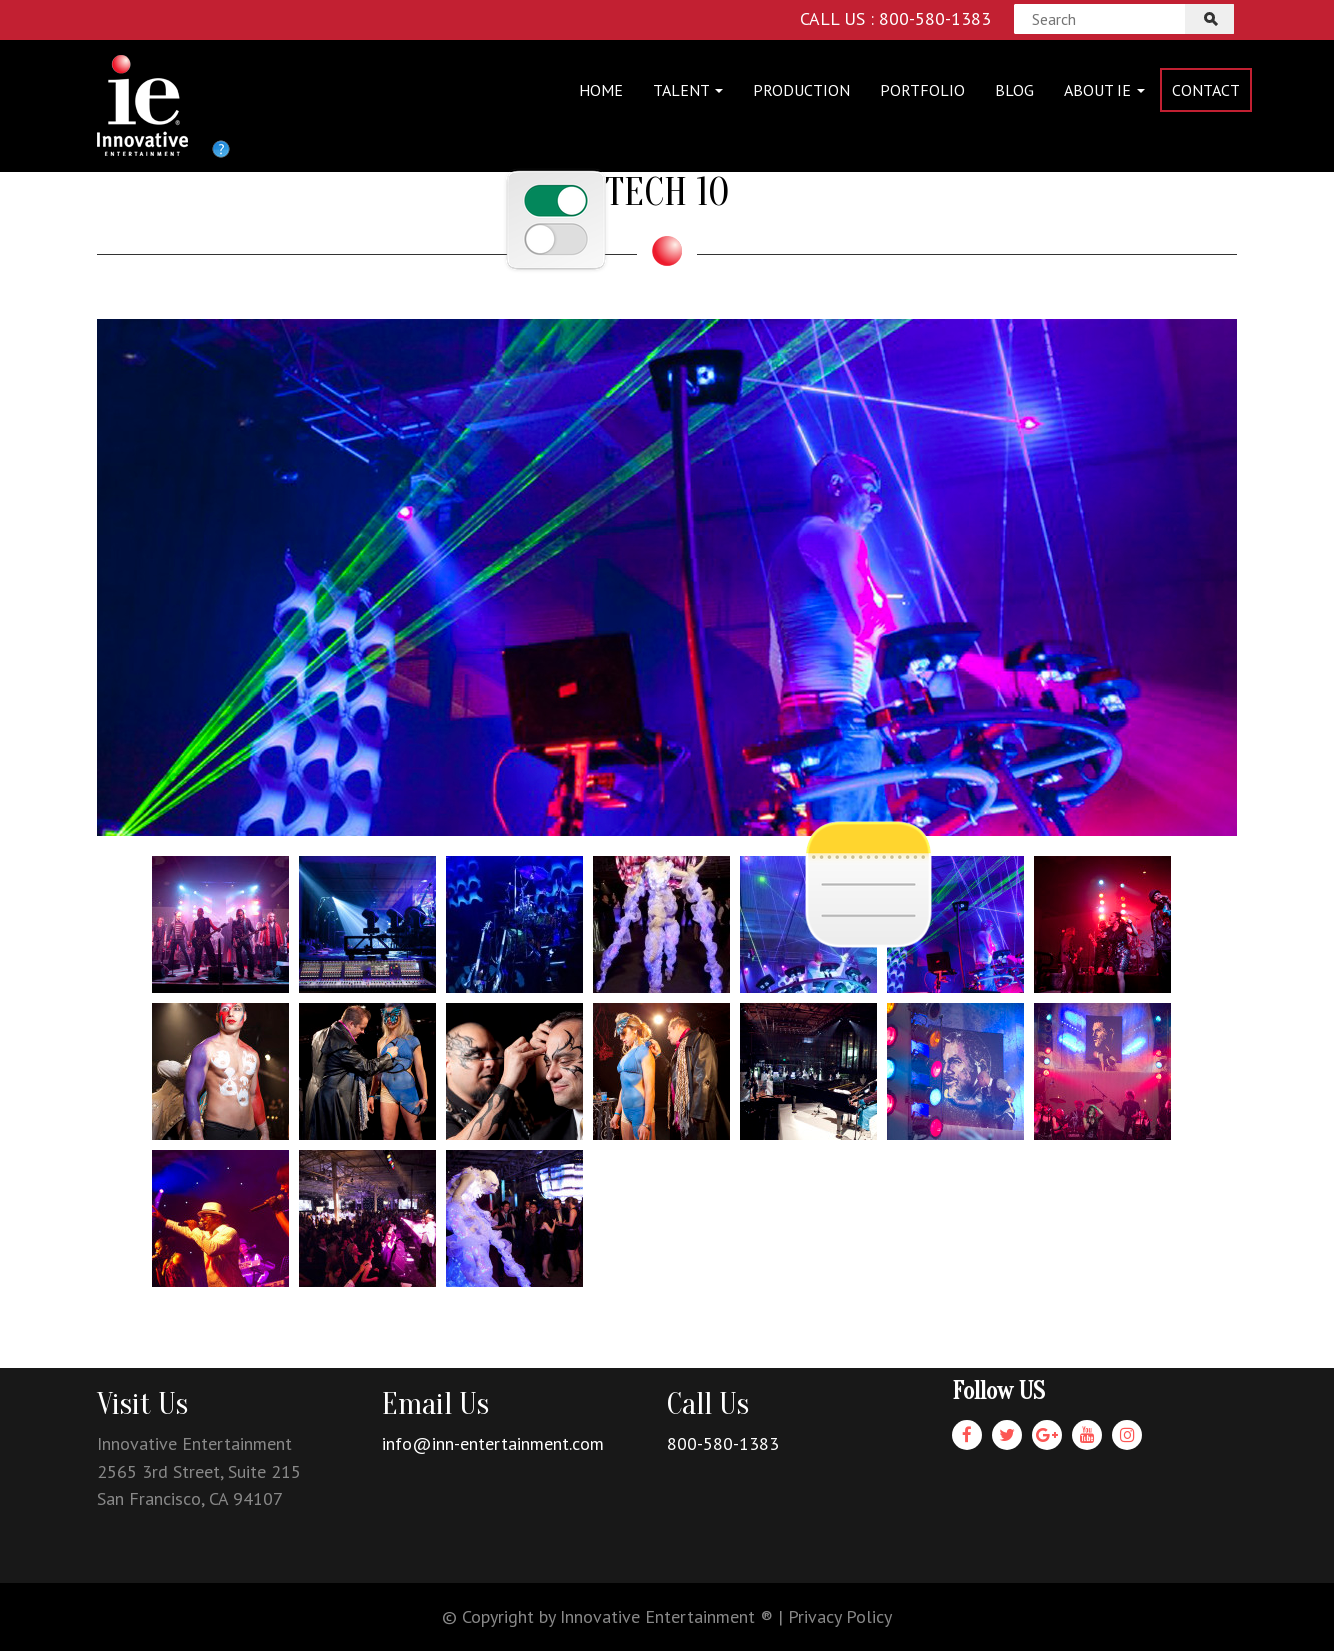  I want to click on open help documentation, so click(221, 149).